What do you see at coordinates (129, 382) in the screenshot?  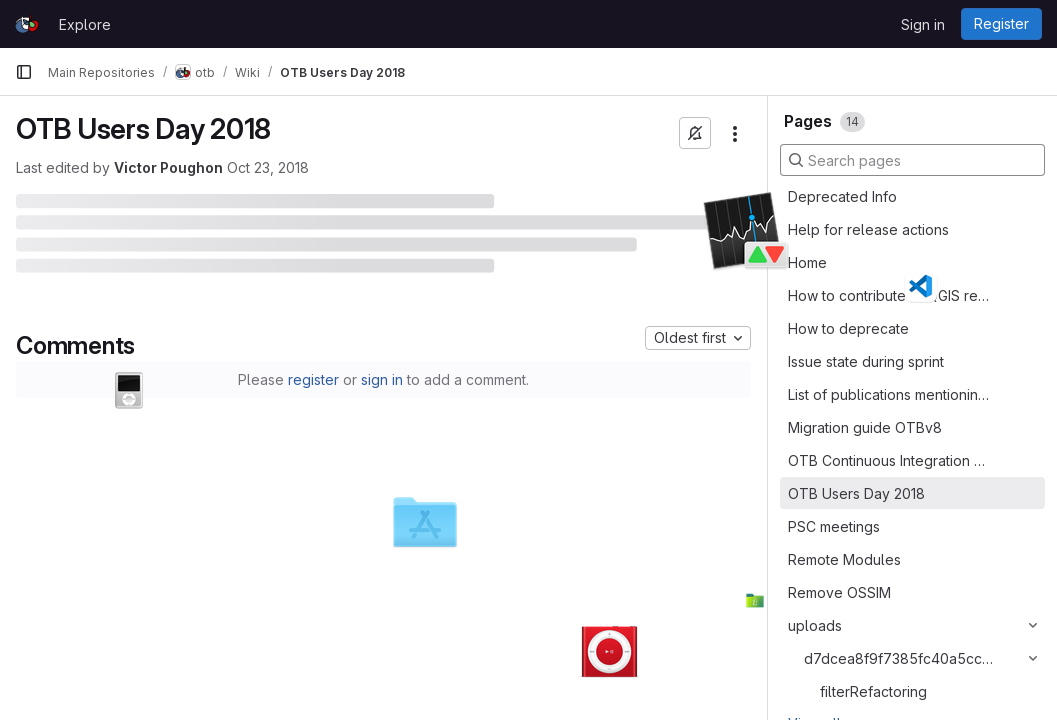 I see `iPod nano device connected` at bounding box center [129, 382].